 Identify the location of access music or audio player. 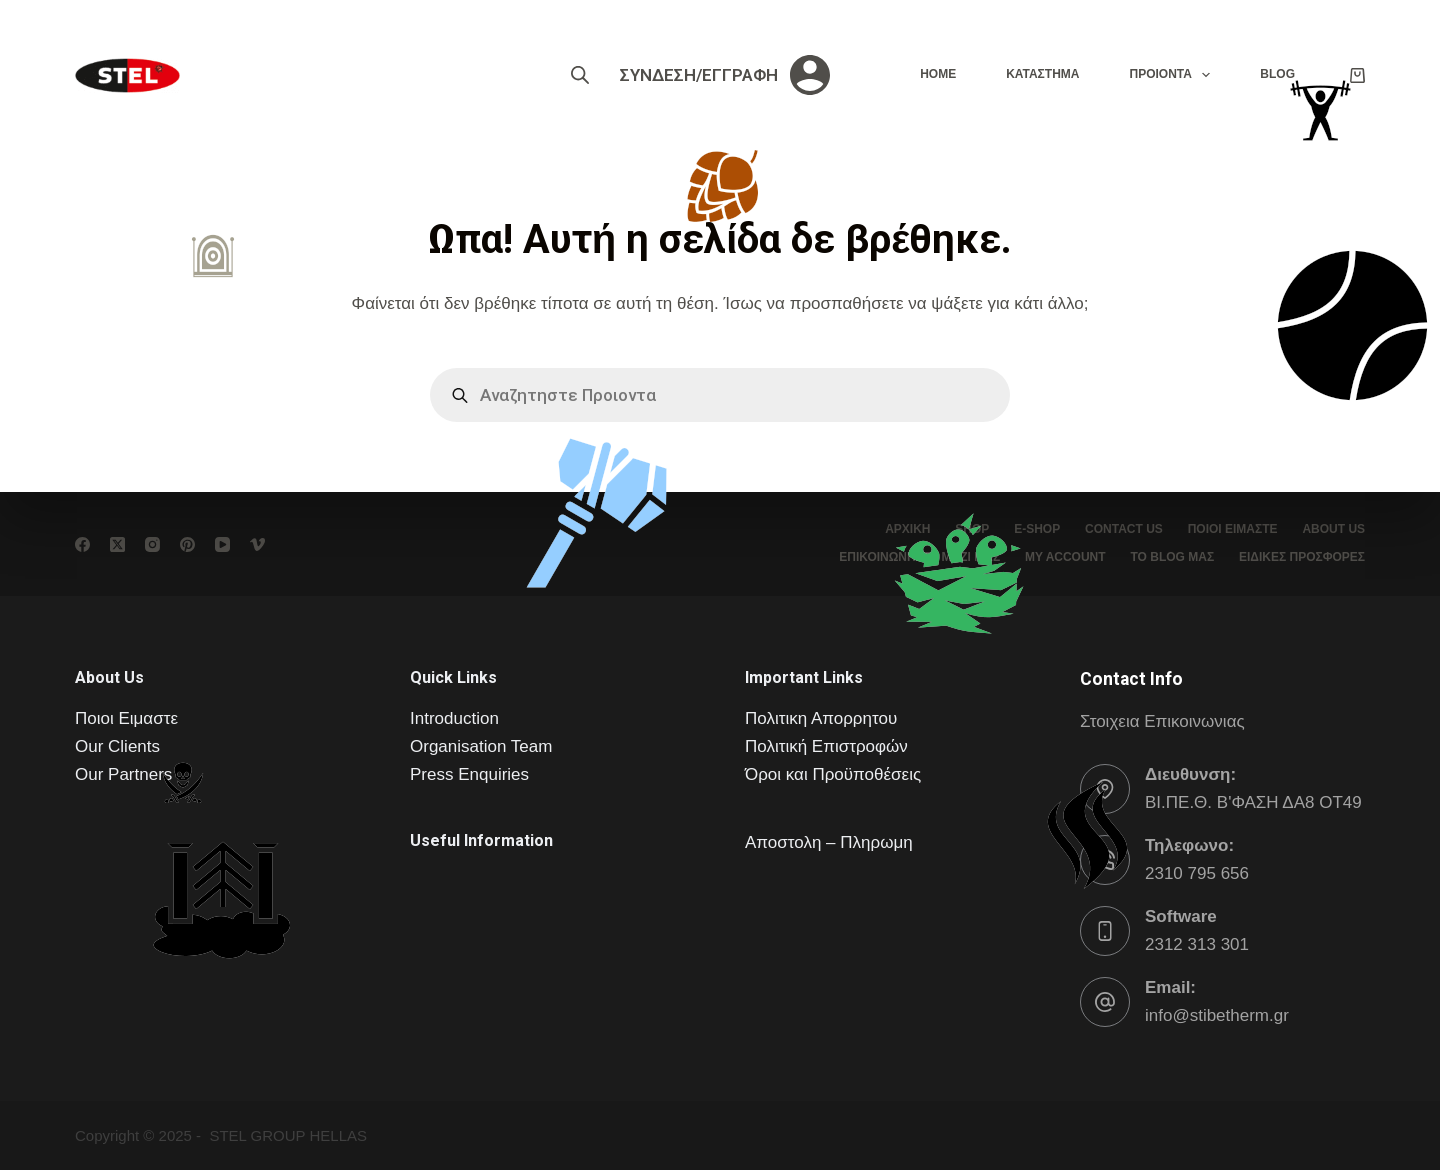
(213, 256).